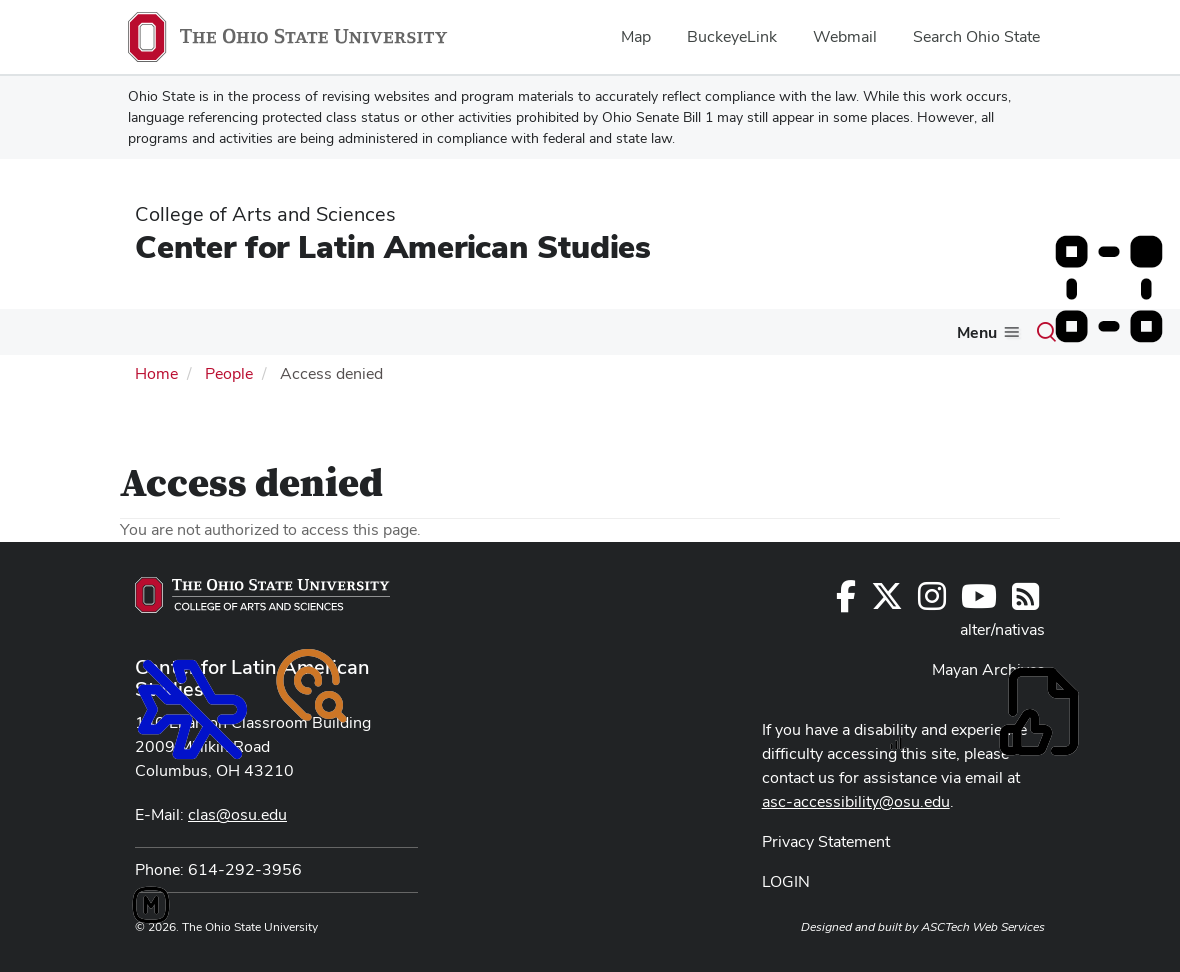 This screenshot has height=972, width=1180. What do you see at coordinates (151, 905) in the screenshot?
I see `access metro or subway transit options` at bounding box center [151, 905].